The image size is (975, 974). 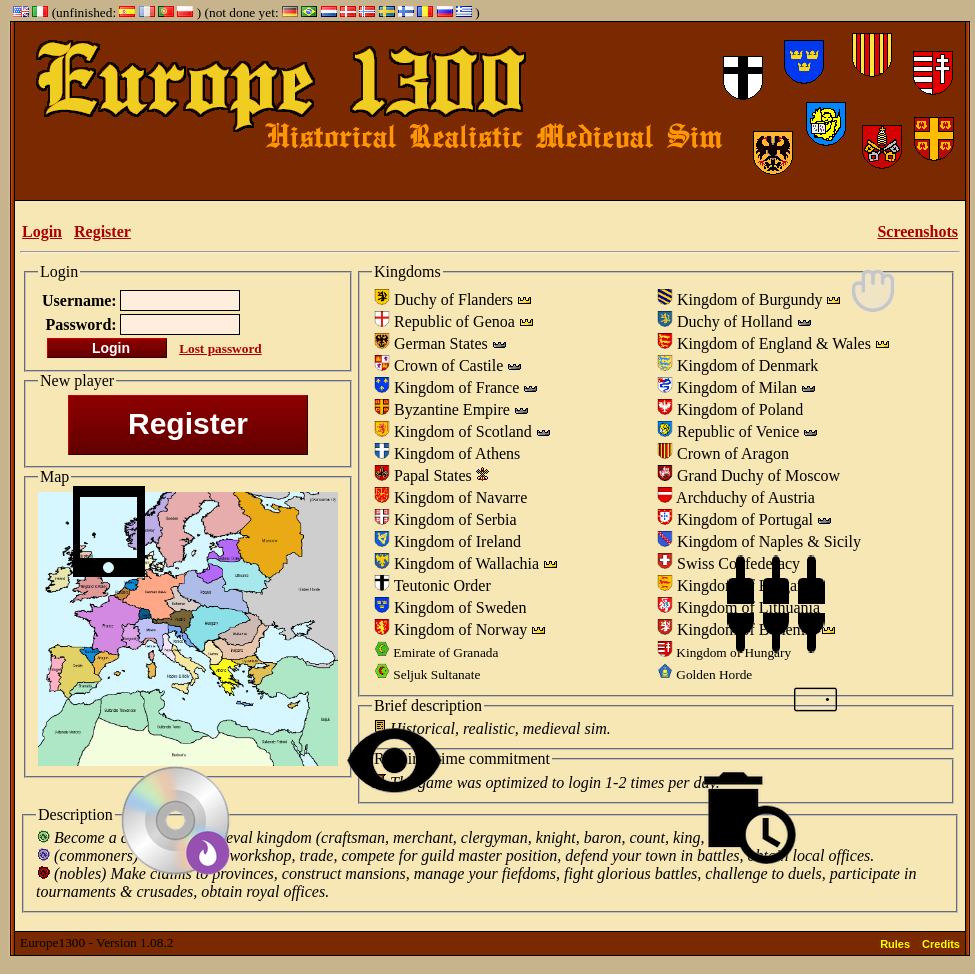 What do you see at coordinates (110, 531) in the screenshot?
I see `switch to tablet view or layout` at bounding box center [110, 531].